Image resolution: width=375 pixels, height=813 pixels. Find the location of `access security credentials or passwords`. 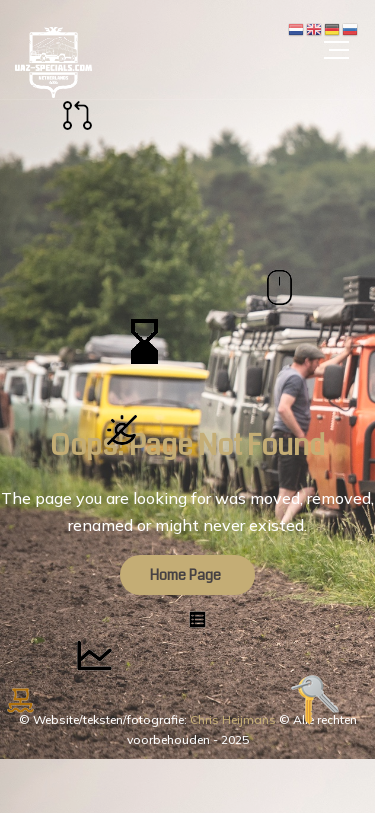

access security credentials or passwords is located at coordinates (315, 700).